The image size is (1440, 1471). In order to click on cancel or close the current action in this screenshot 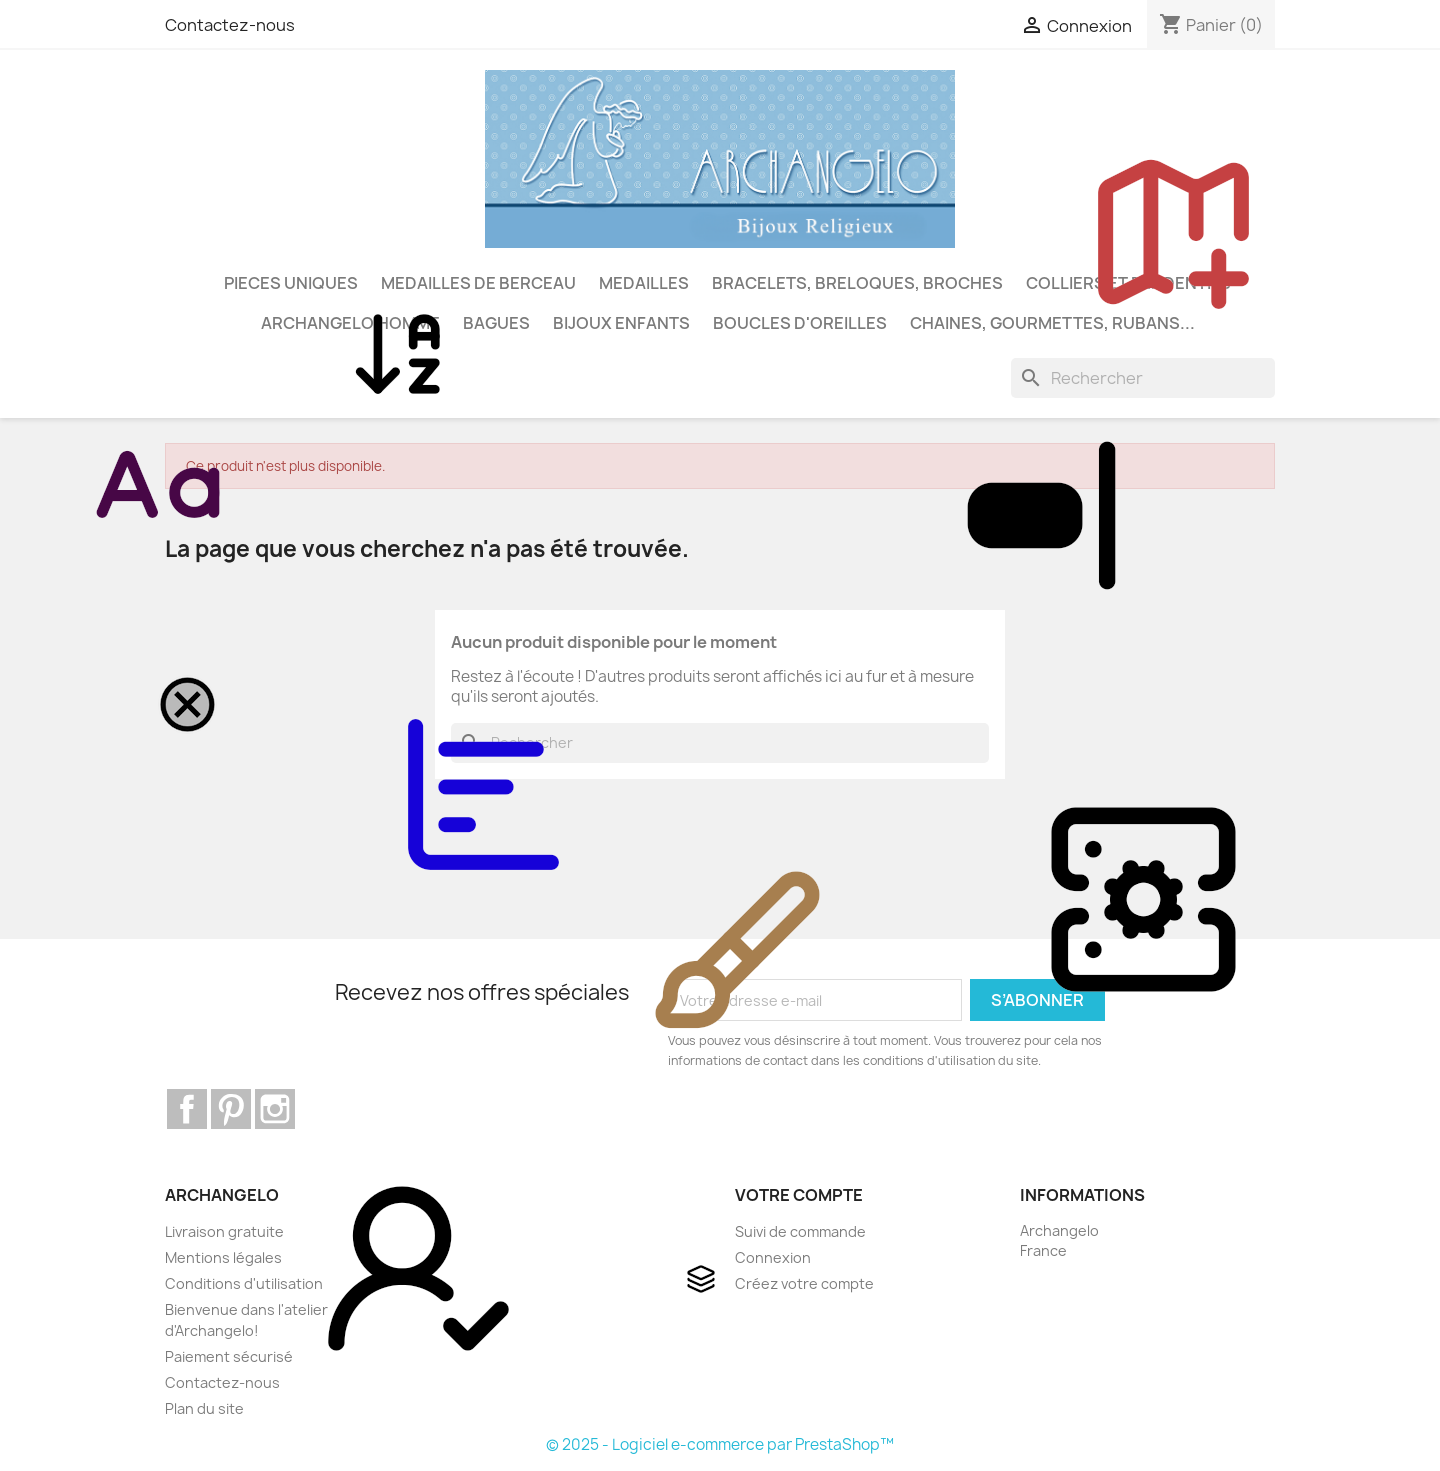, I will do `click(187, 704)`.